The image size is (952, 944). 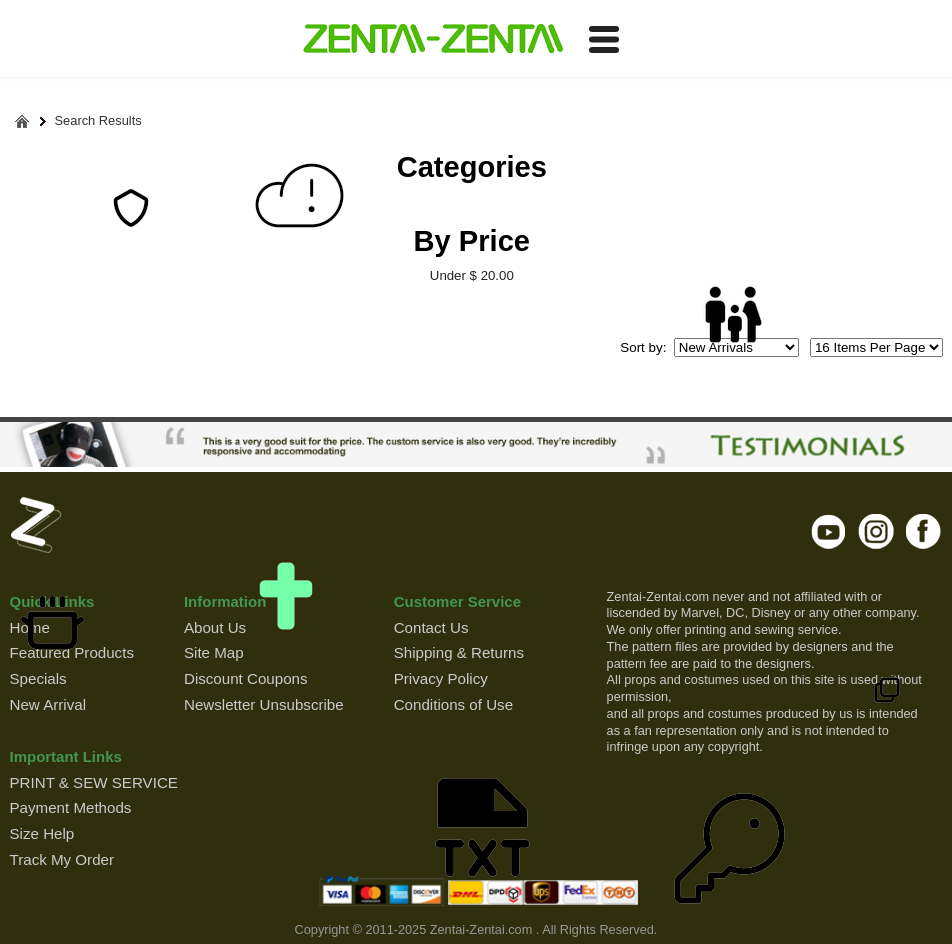 What do you see at coordinates (52, 626) in the screenshot?
I see `access recipes or cooking features` at bounding box center [52, 626].